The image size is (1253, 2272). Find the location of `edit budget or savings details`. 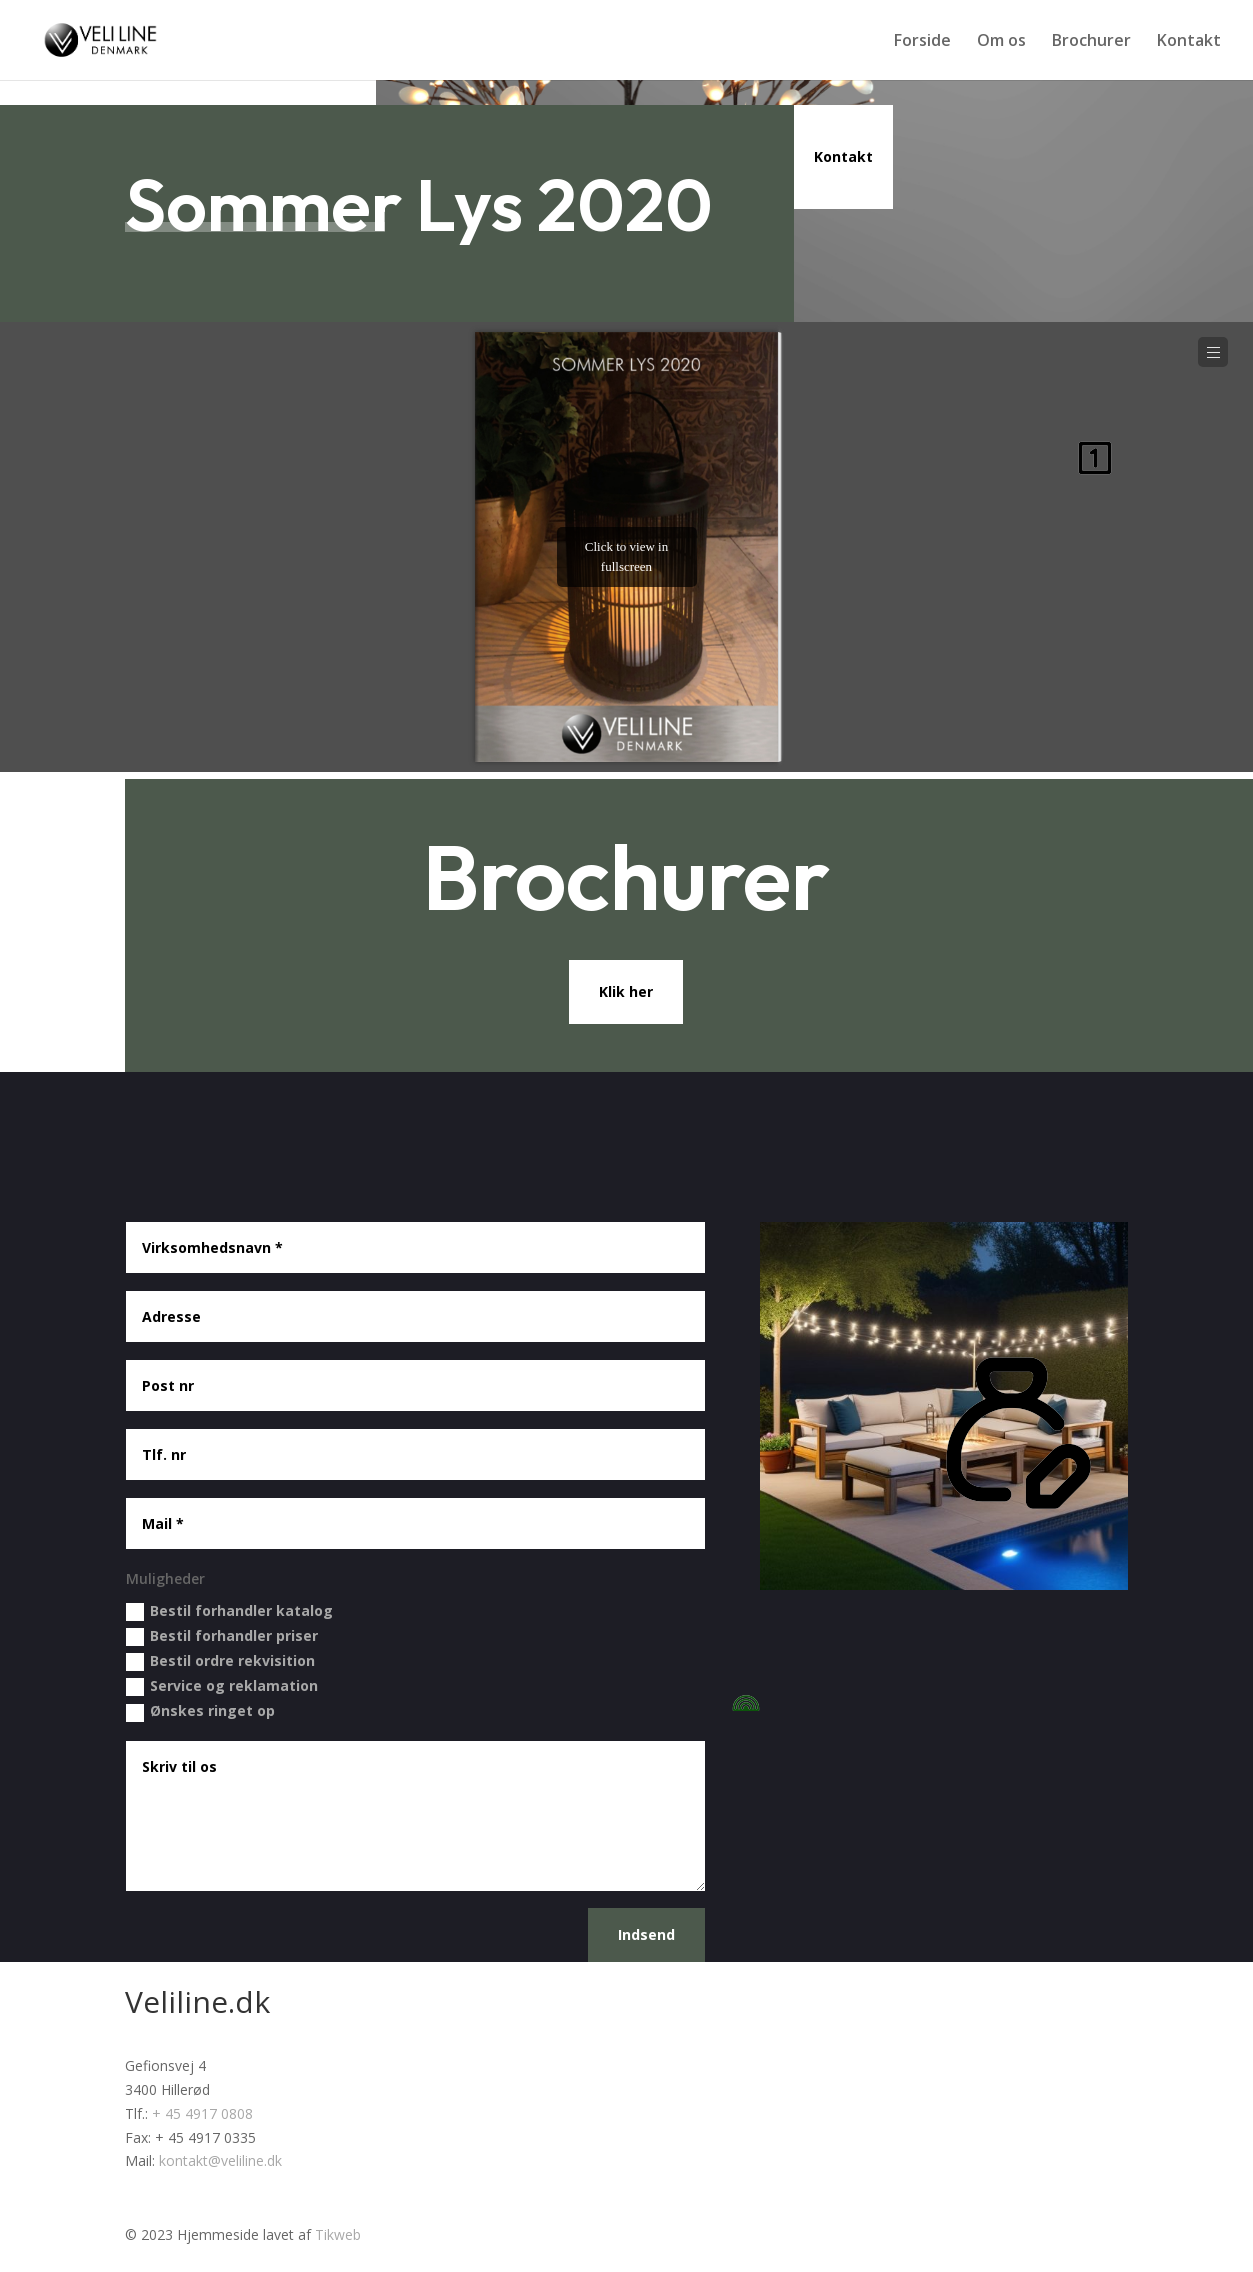

edit budget or savings details is located at coordinates (1011, 1429).